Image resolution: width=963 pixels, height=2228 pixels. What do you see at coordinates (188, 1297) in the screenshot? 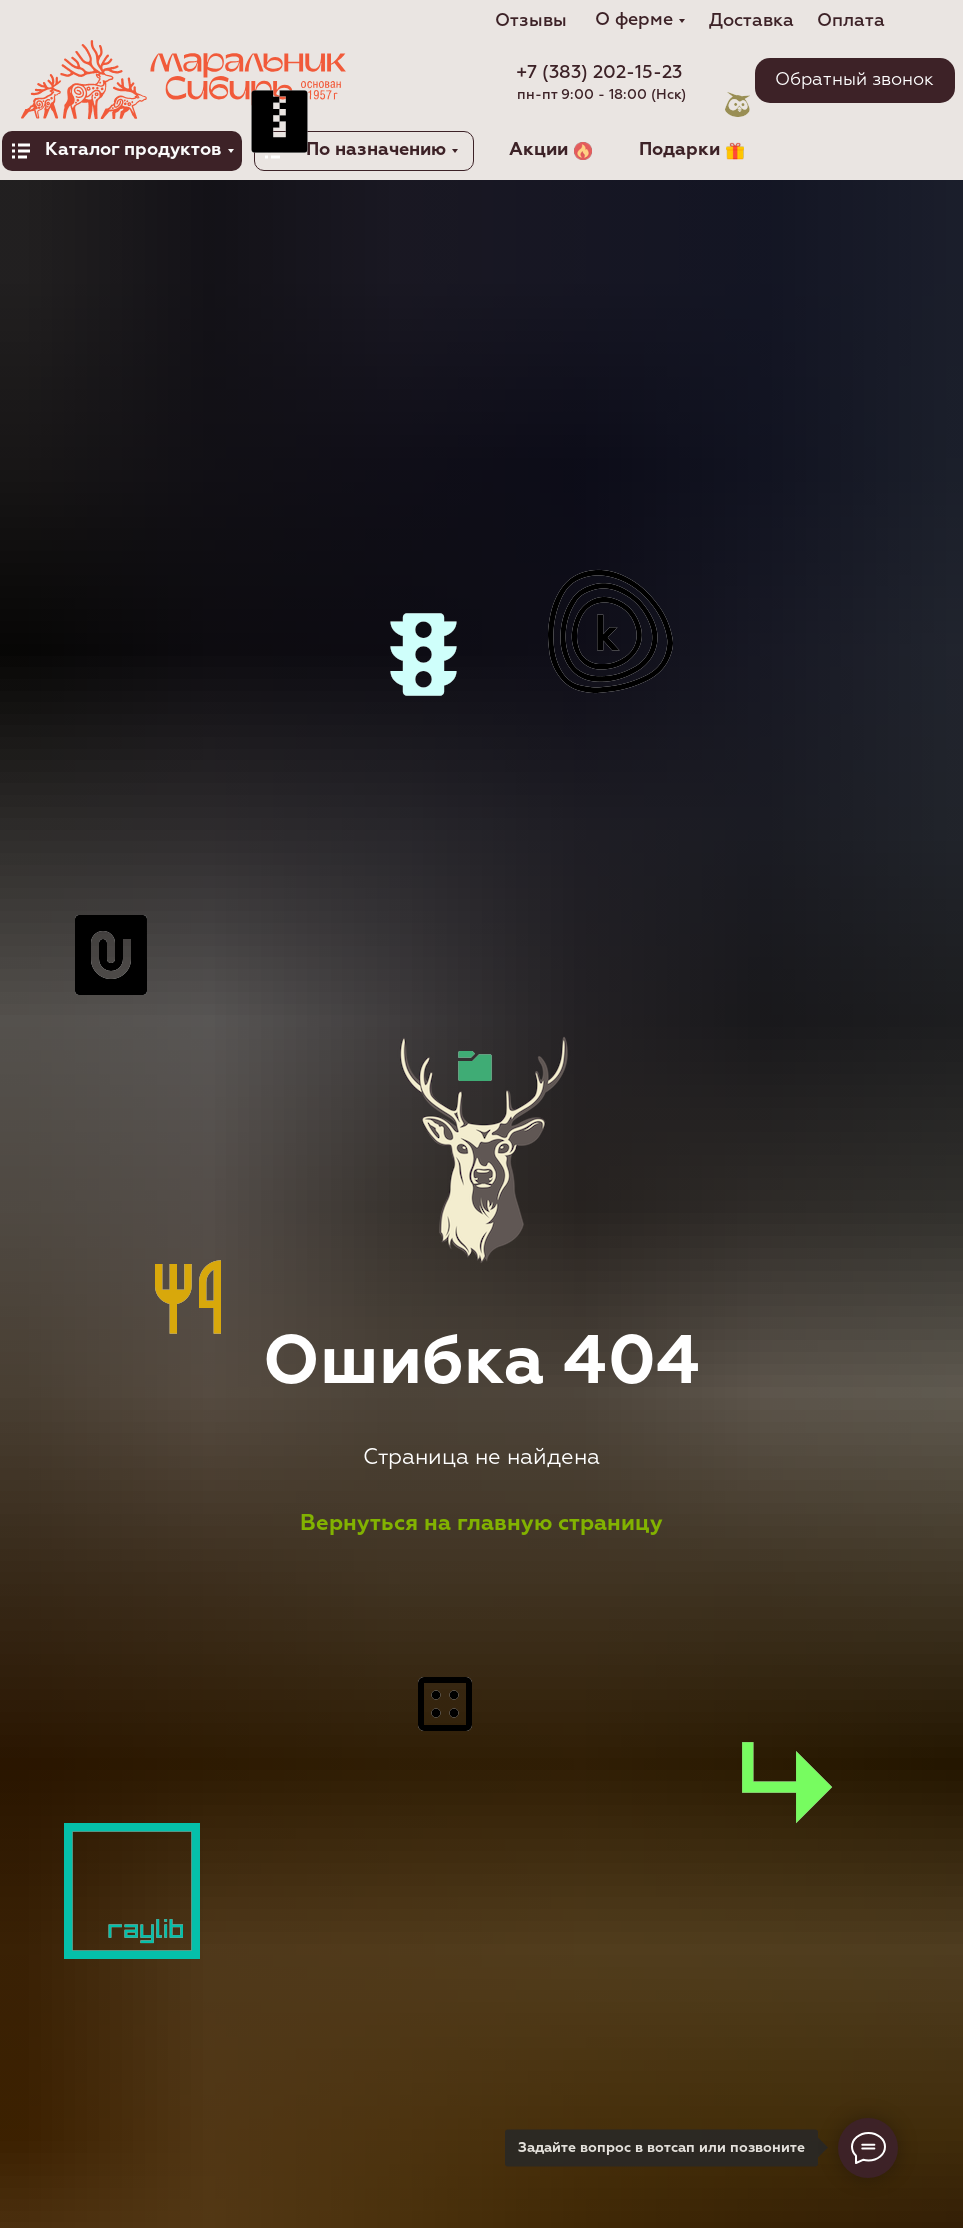
I see `find nearby restaurants` at bounding box center [188, 1297].